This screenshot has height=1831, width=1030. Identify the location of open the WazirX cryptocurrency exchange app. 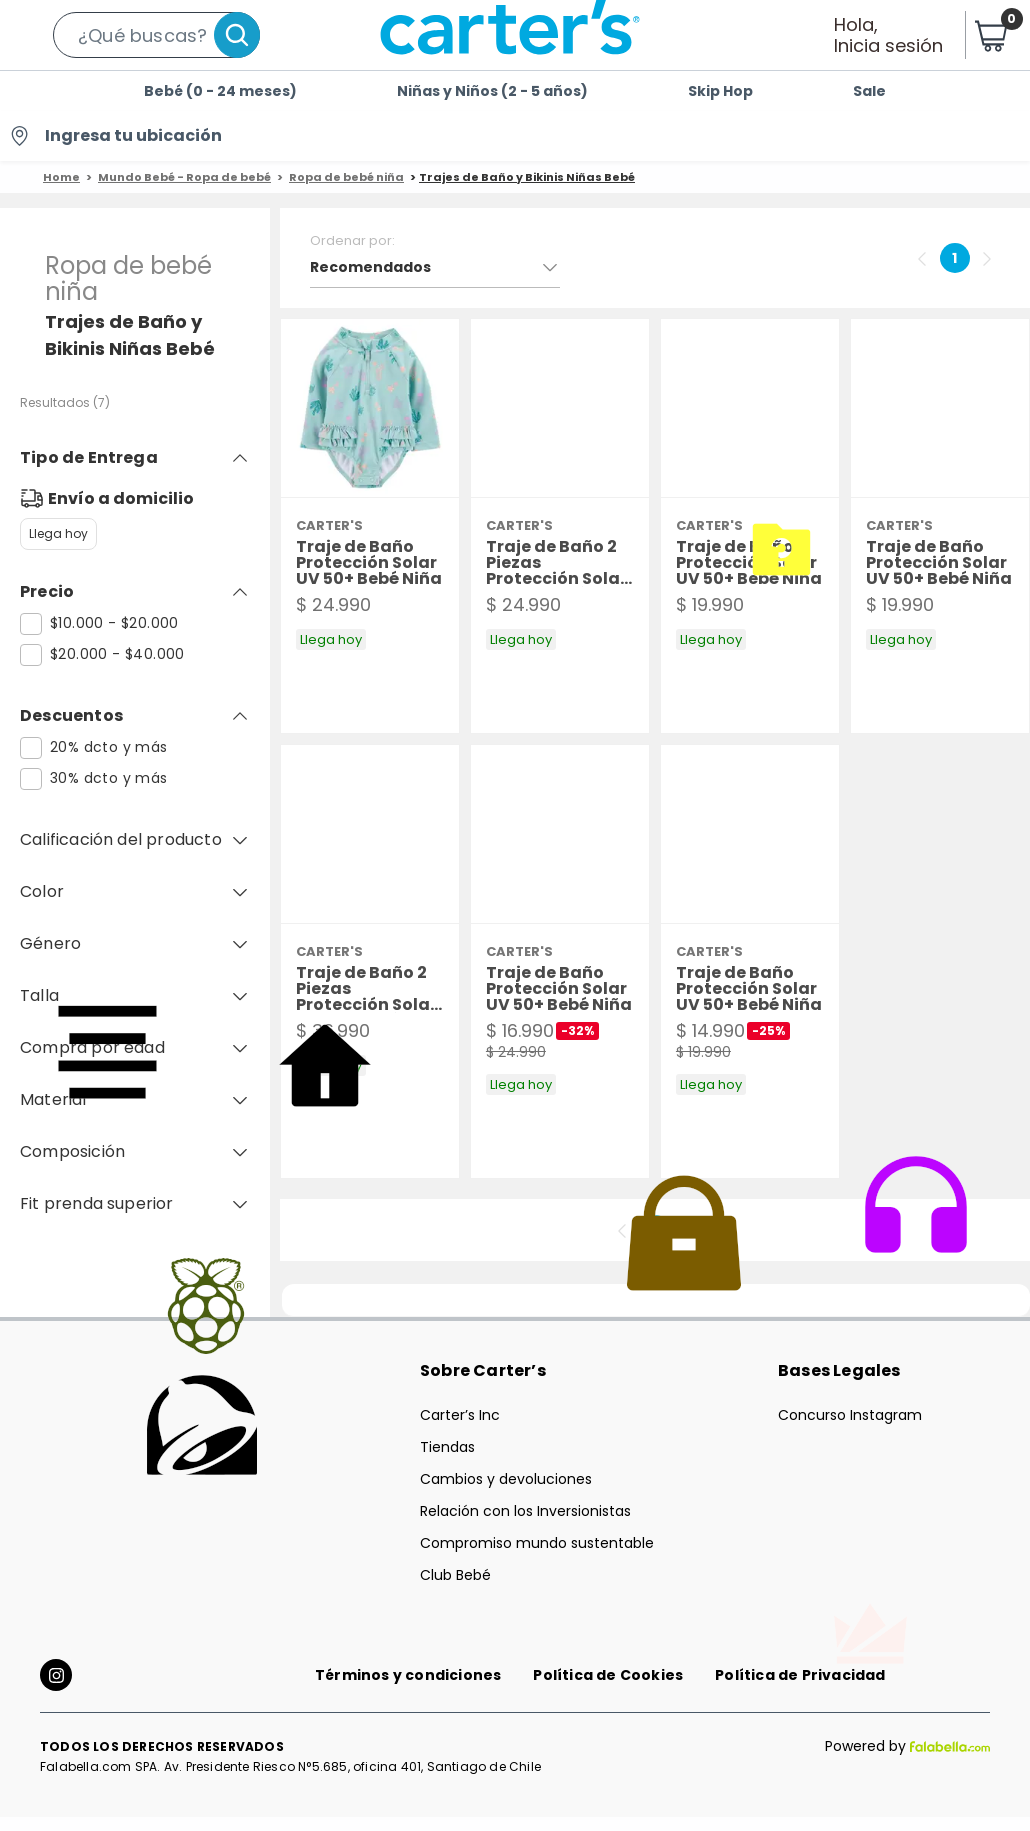
(870, 1633).